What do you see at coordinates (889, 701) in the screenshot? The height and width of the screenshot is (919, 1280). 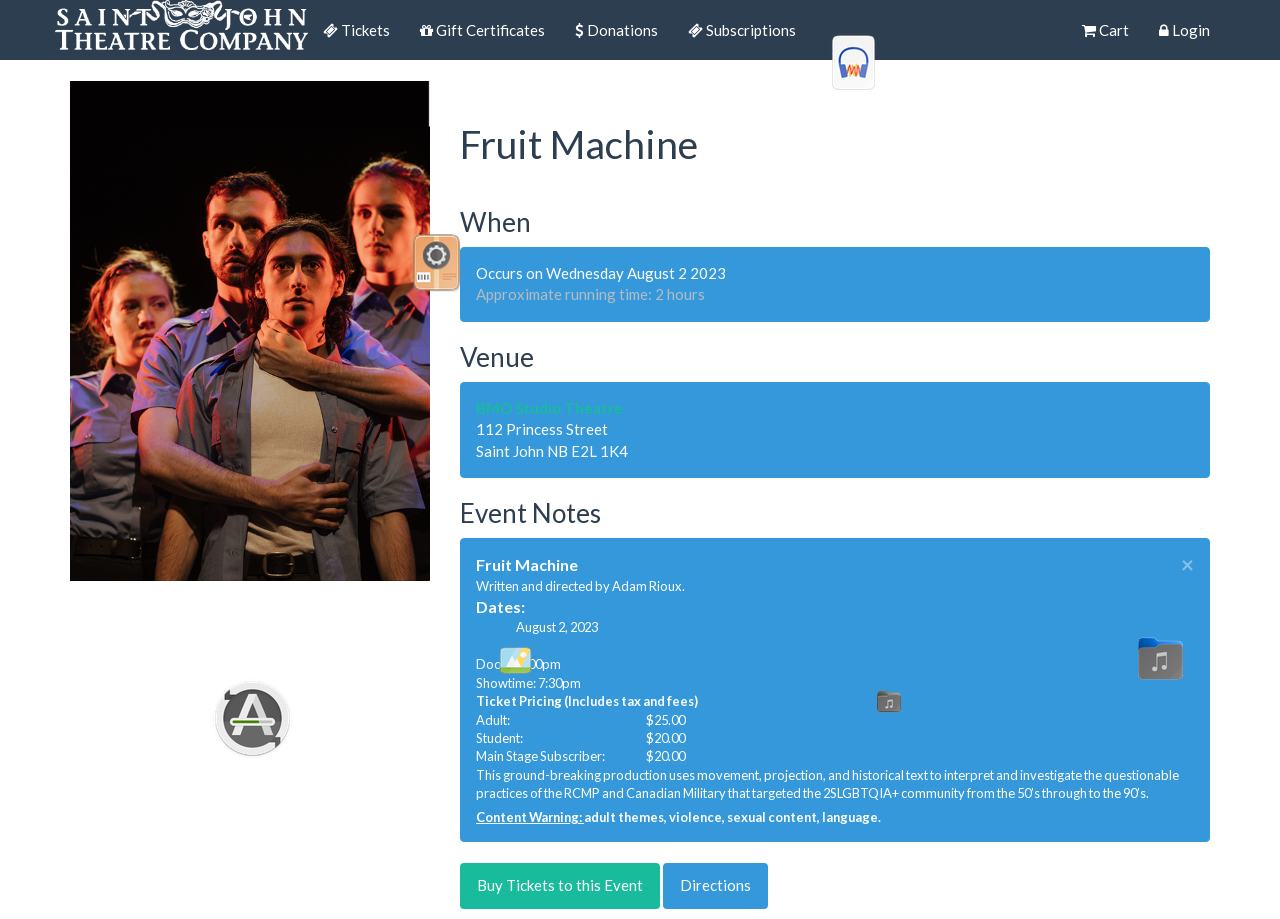 I see `open your music folder` at bounding box center [889, 701].